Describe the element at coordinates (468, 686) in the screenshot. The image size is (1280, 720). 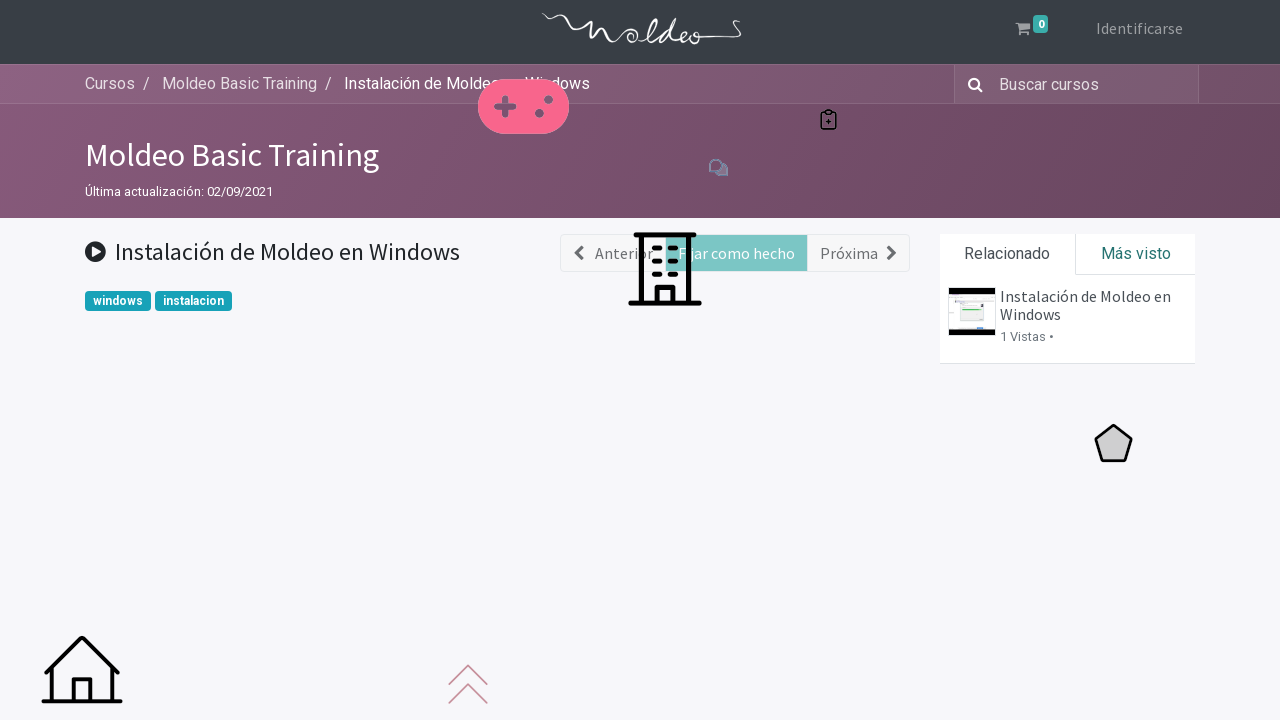
I see `collapse or minimize an expanded section` at that location.